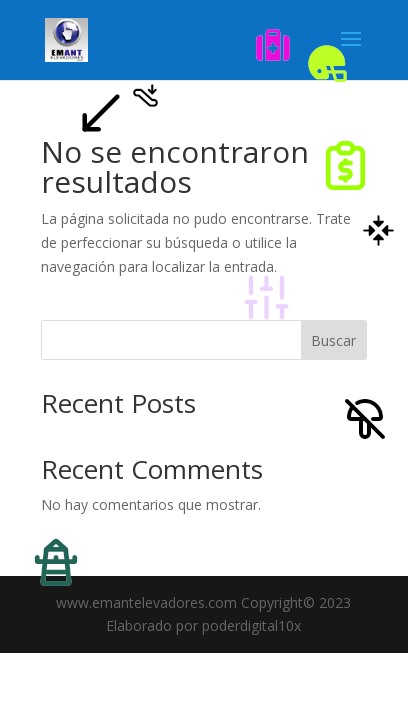 This screenshot has width=408, height=720. What do you see at coordinates (56, 564) in the screenshot?
I see `access website accessibility or guidance features` at bounding box center [56, 564].